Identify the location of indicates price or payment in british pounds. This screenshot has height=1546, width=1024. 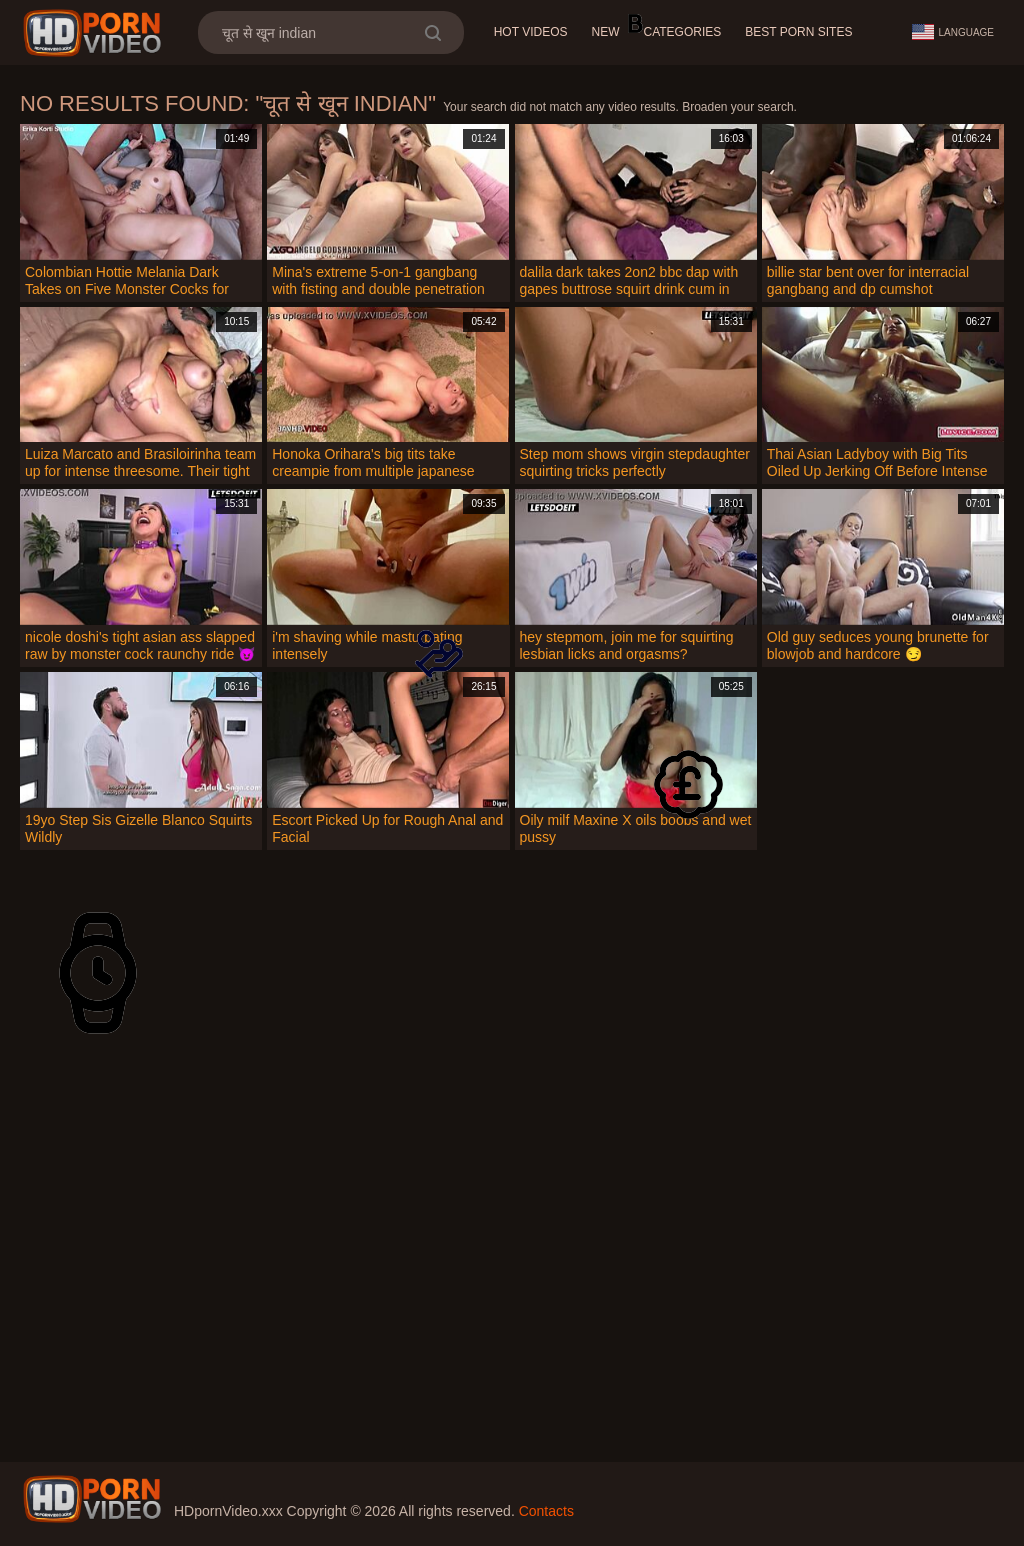
(688, 784).